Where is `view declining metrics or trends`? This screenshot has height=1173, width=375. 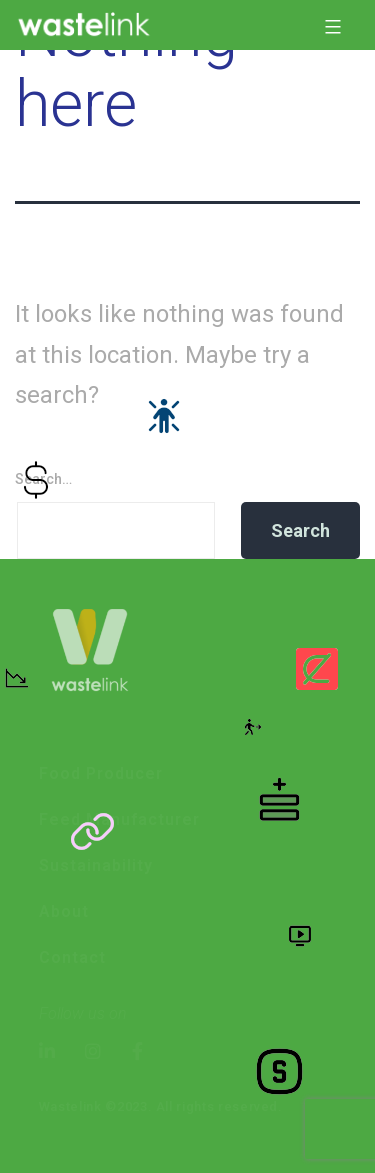
view declining metrics or trends is located at coordinates (17, 678).